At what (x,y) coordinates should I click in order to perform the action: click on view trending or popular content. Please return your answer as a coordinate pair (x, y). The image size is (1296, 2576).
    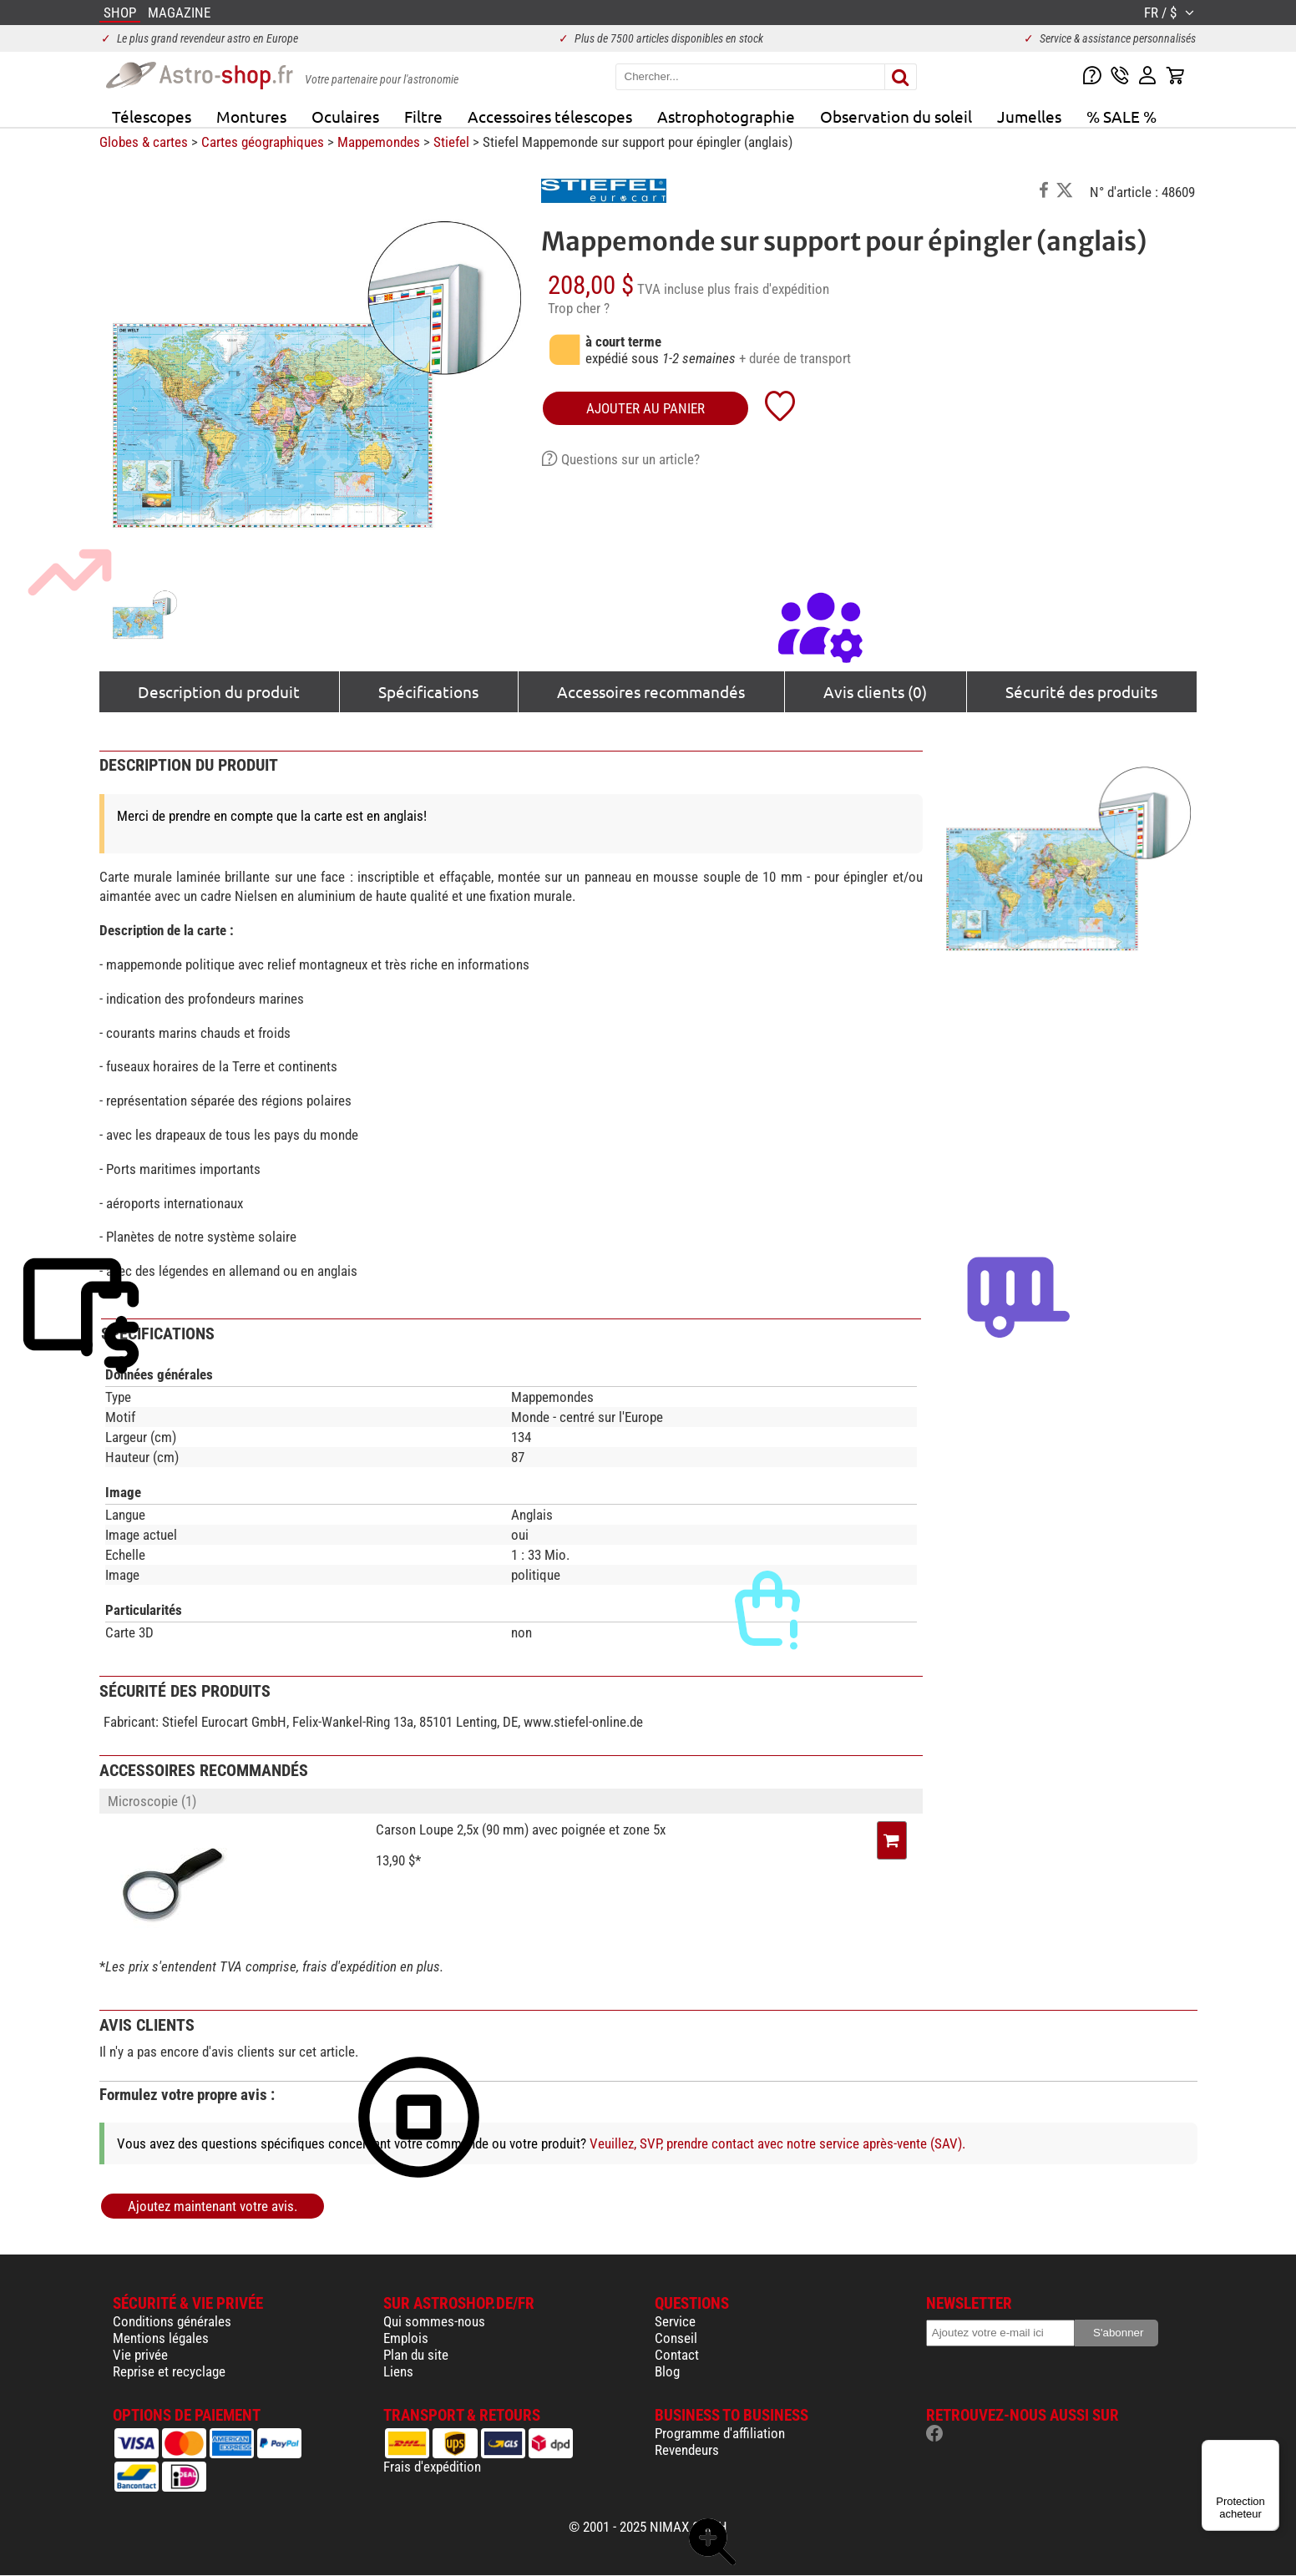
    Looking at the image, I should click on (69, 572).